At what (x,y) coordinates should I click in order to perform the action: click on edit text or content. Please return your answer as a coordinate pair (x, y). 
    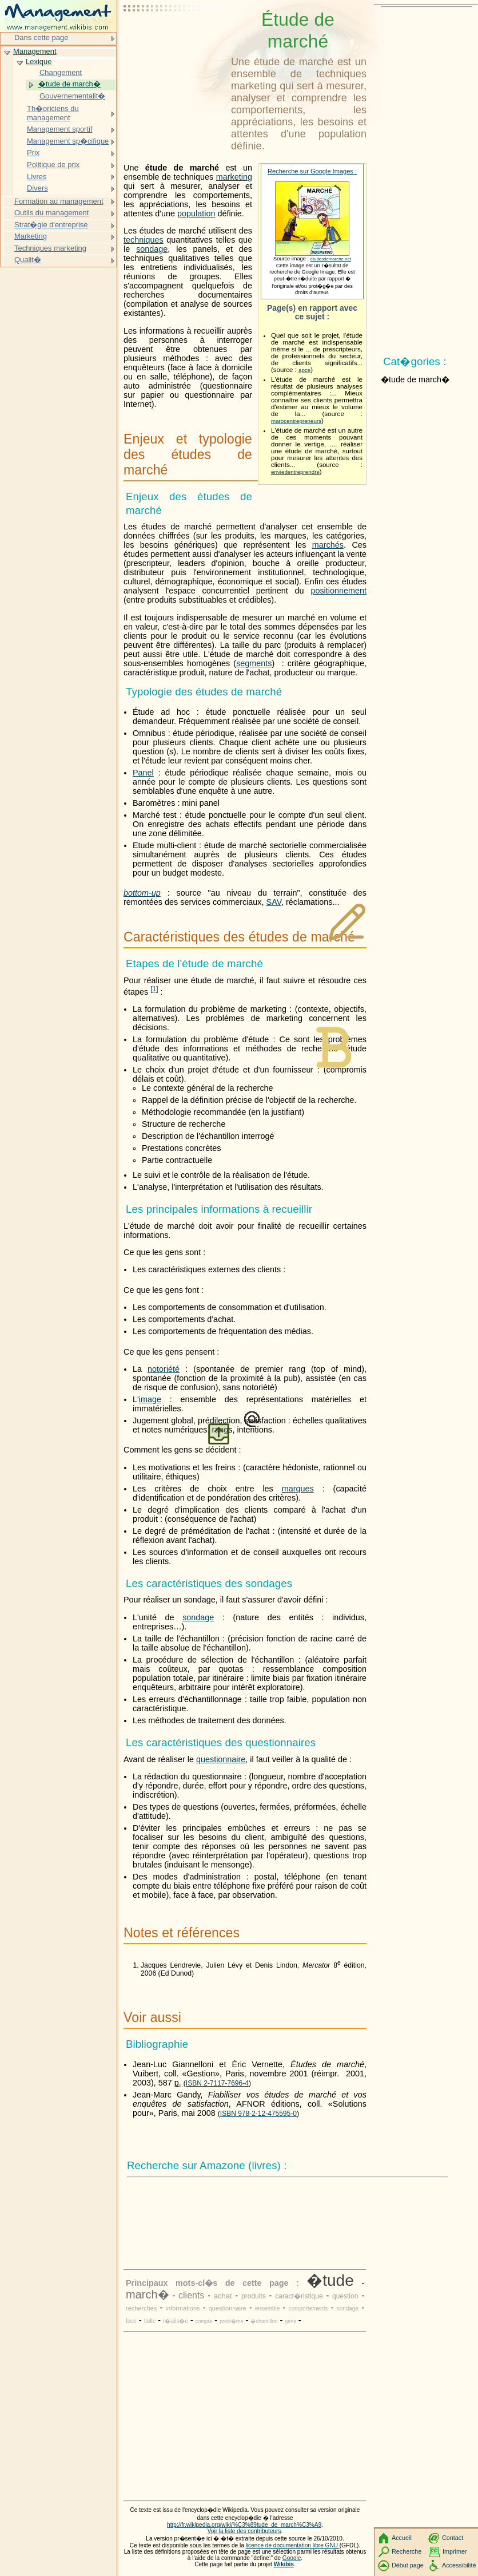
    Looking at the image, I should click on (347, 922).